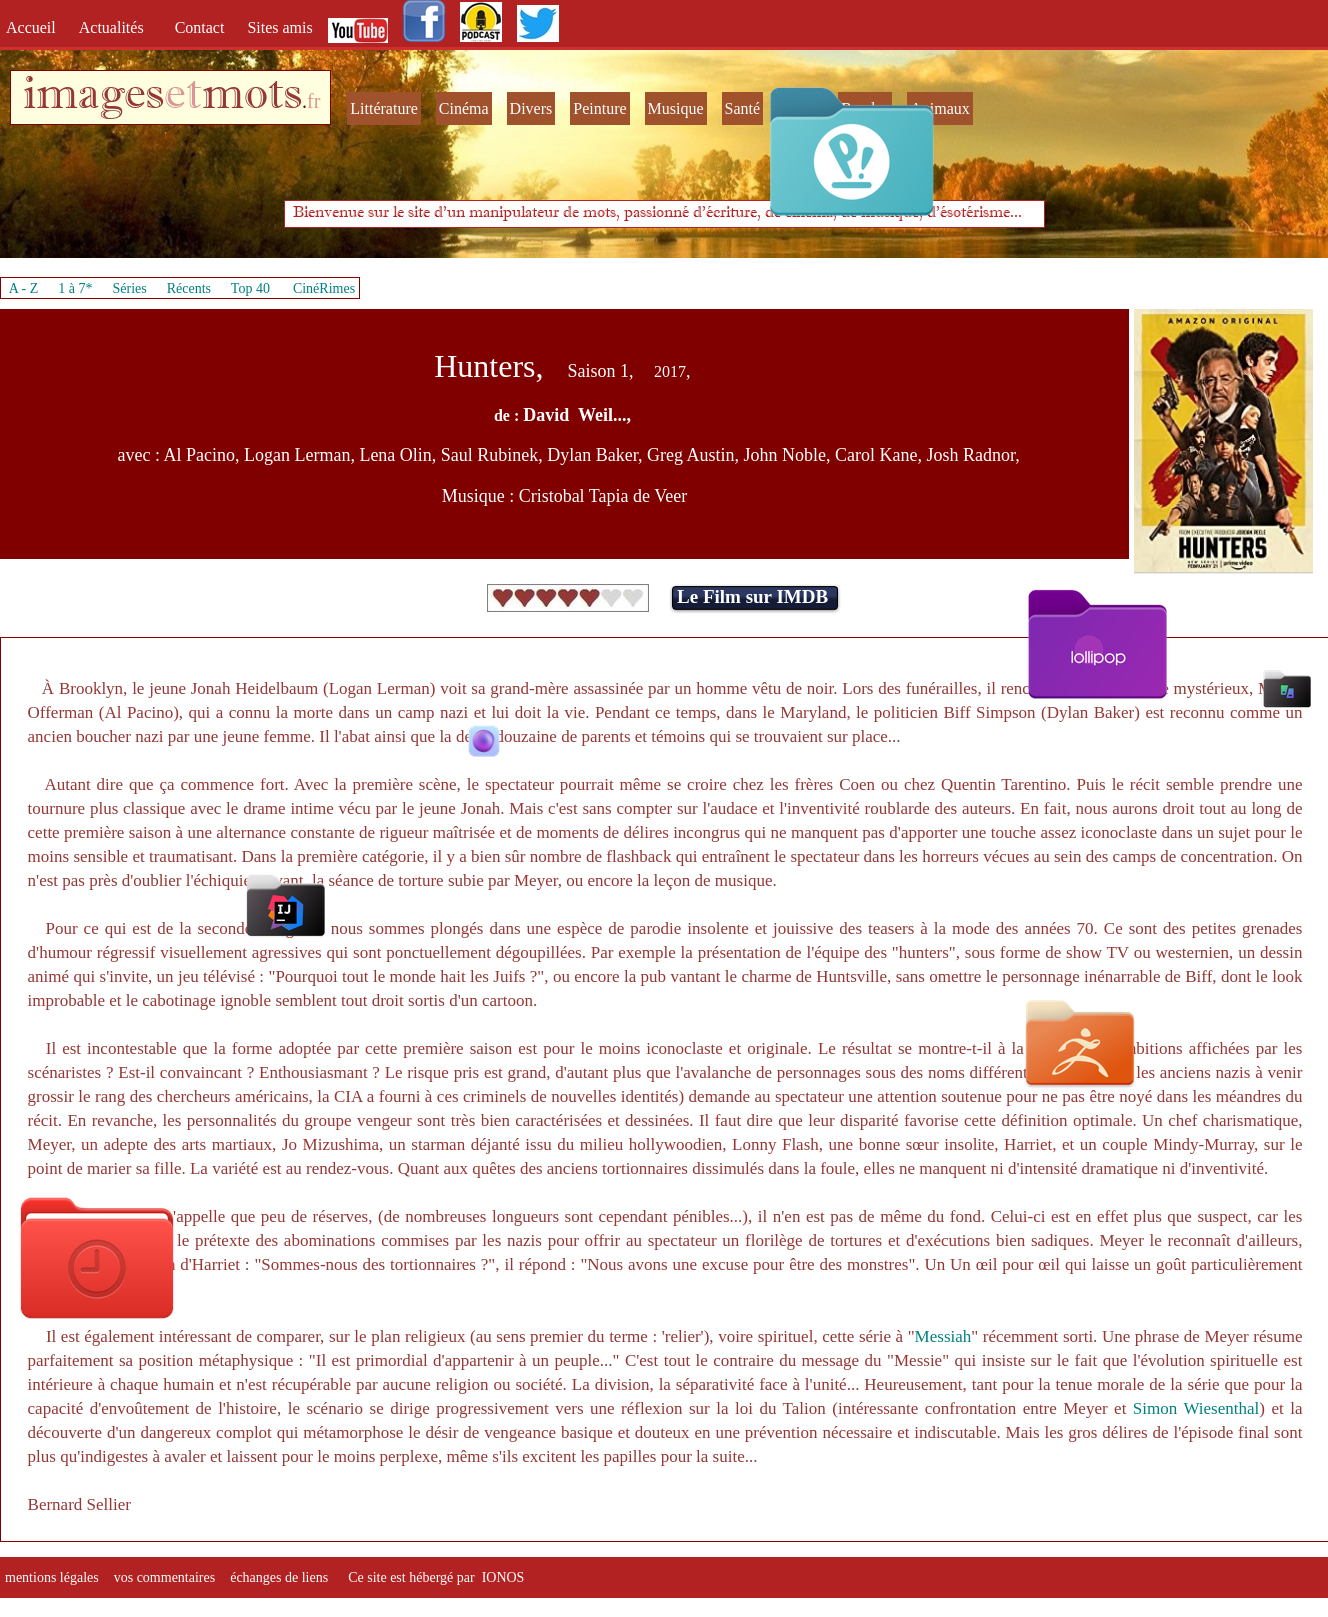 This screenshot has width=1328, height=1617. I want to click on open zbrush project files folder, so click(1079, 1045).